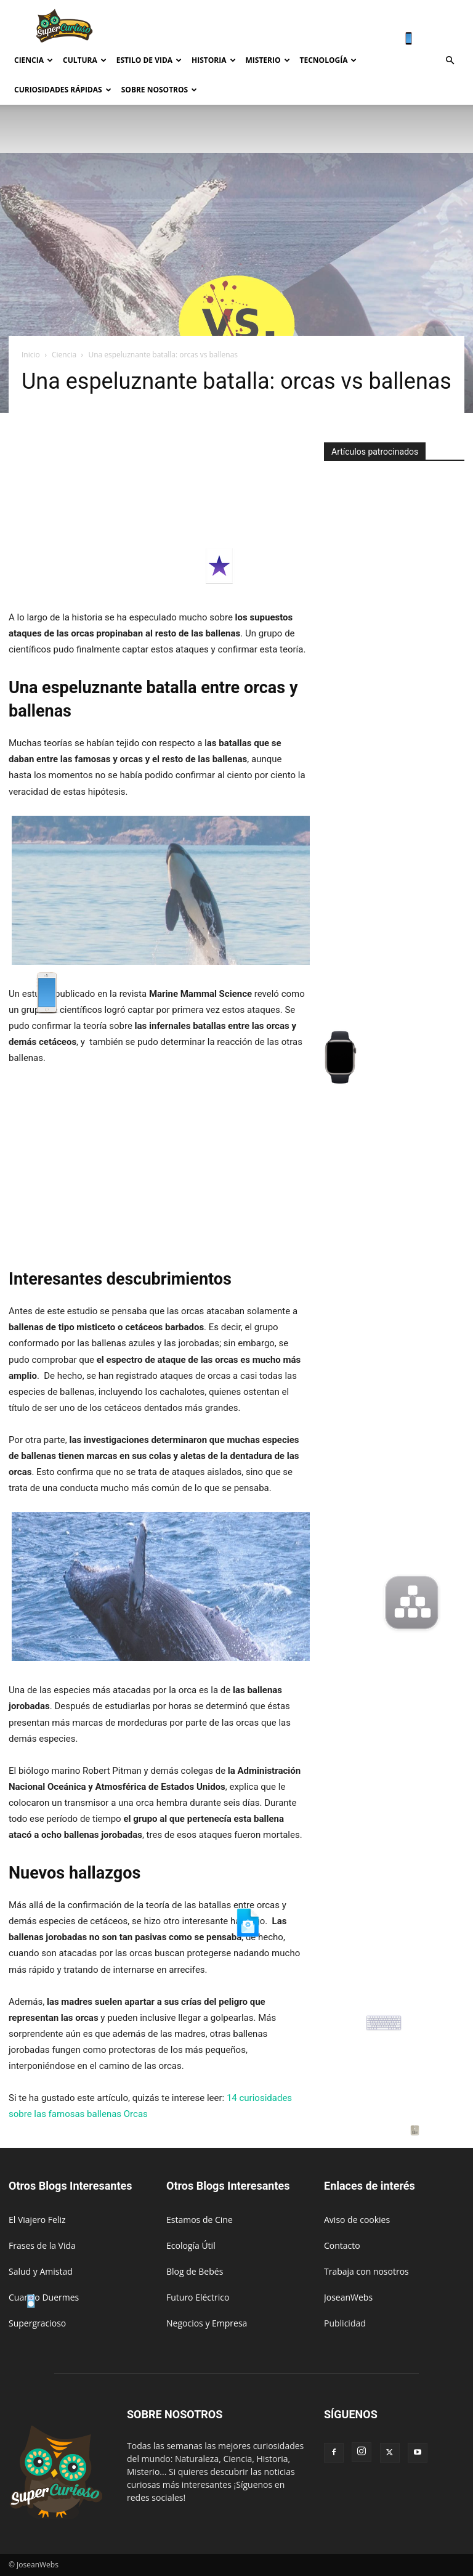 The width and height of the screenshot is (473, 2576). Describe the element at coordinates (248, 1923) in the screenshot. I see `an email message file or .eml attachment` at that location.